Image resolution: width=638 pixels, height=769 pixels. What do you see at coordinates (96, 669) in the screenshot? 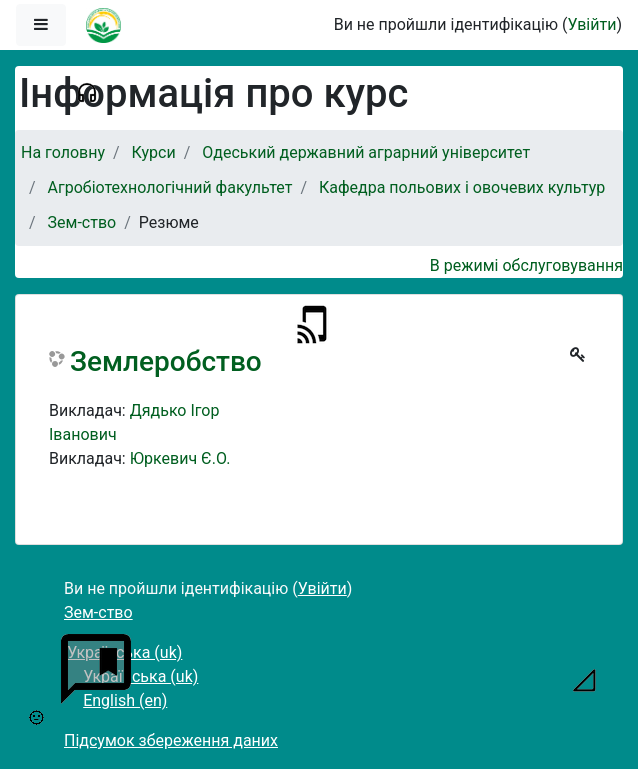
I see `access your saved messages` at bounding box center [96, 669].